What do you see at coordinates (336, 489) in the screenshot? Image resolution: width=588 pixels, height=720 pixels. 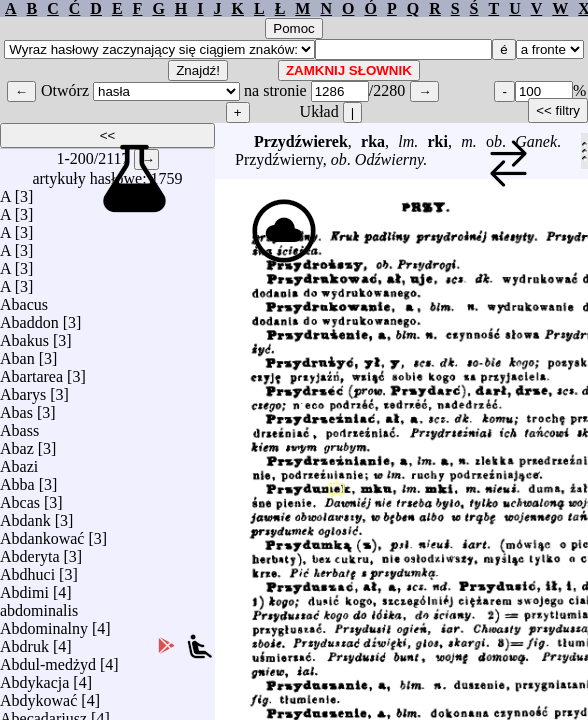 I see `start or view a presentation` at bounding box center [336, 489].